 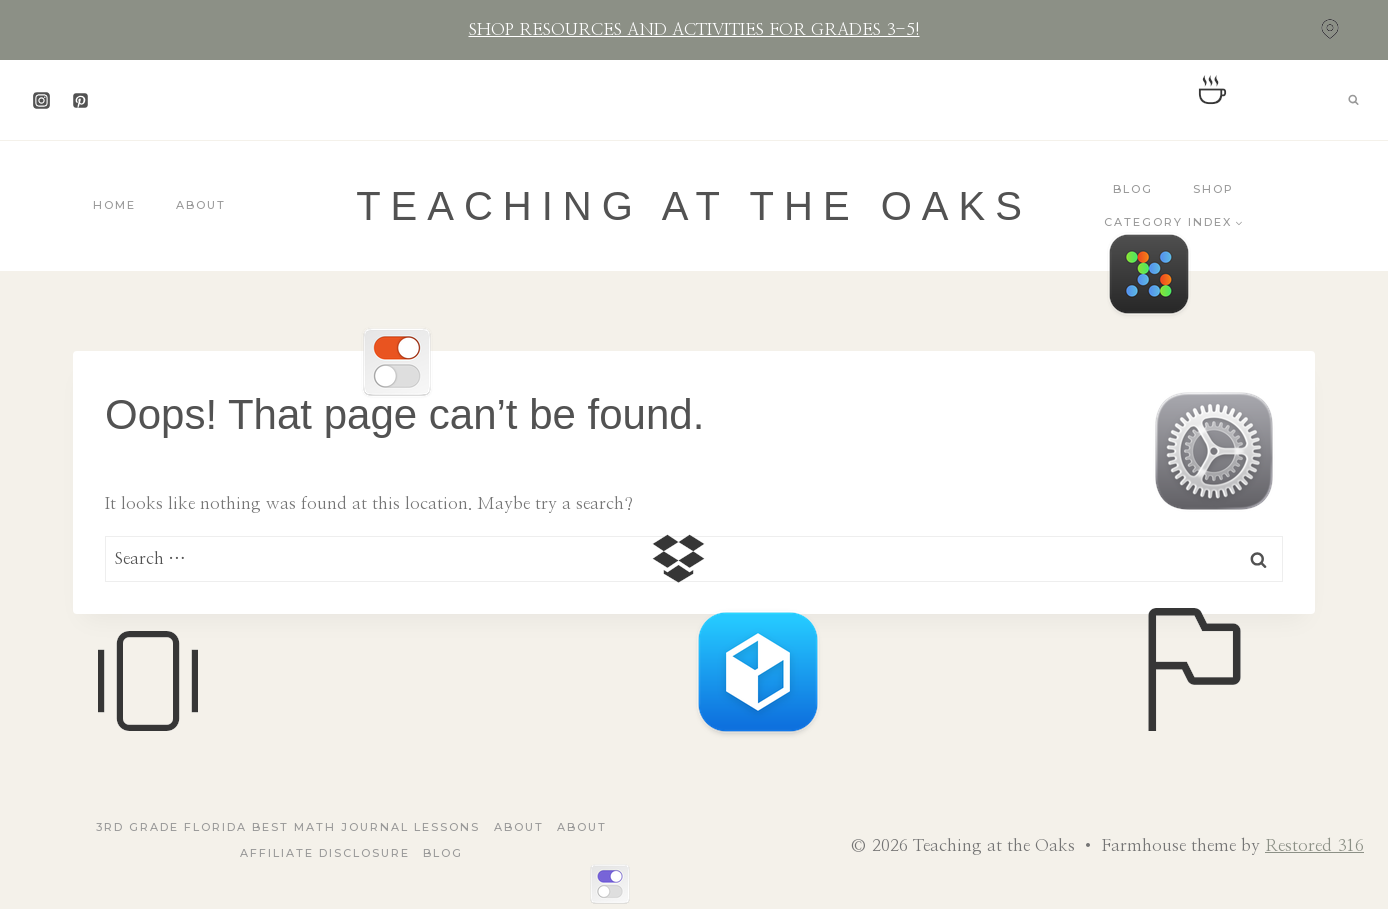 What do you see at coordinates (1149, 274) in the screenshot?
I see `launch gnome five or more puzzle game` at bounding box center [1149, 274].